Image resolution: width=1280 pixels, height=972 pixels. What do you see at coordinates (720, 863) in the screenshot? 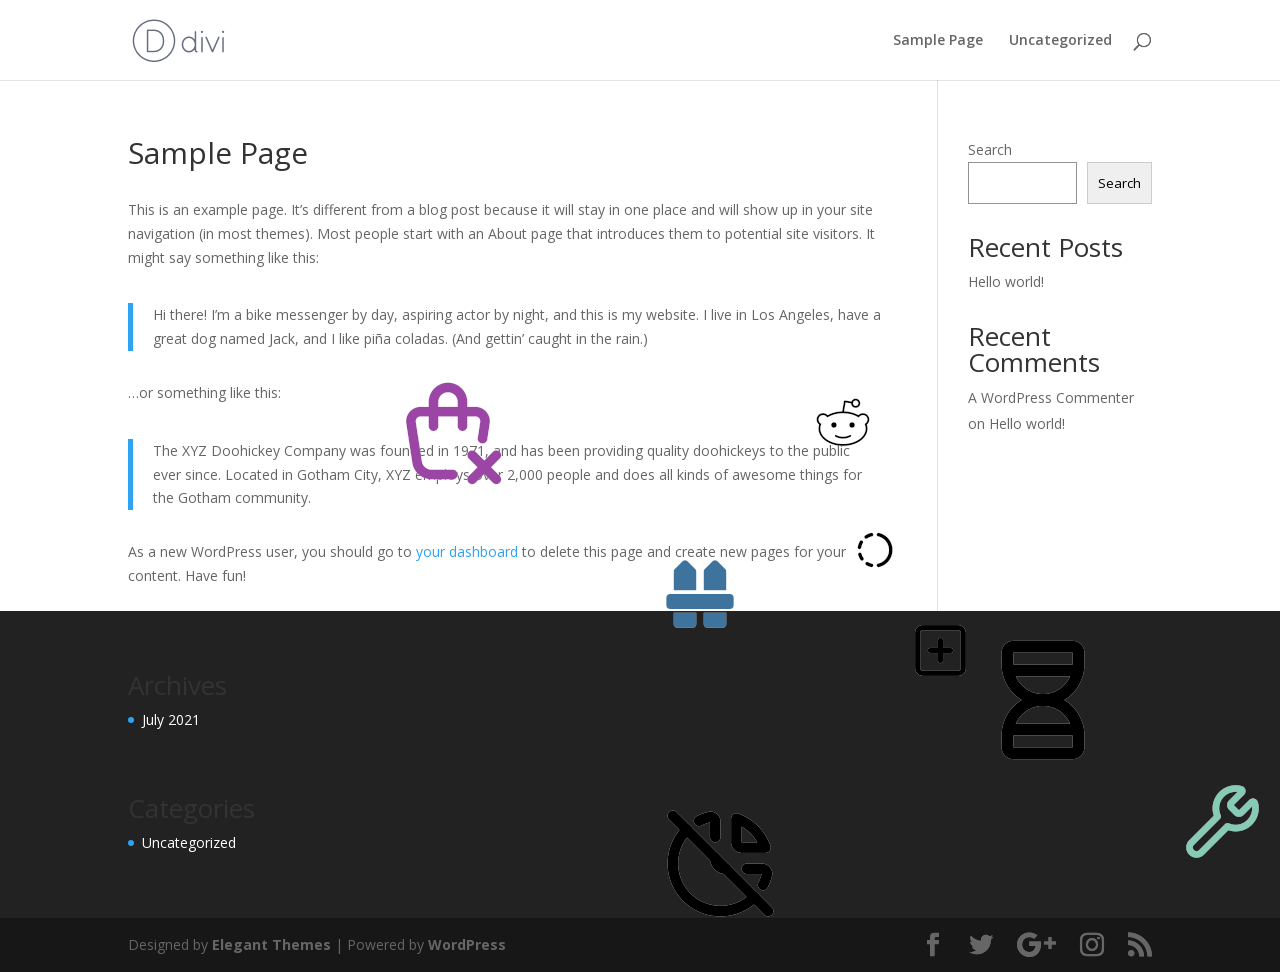
I see `disable pie chart visualization` at bounding box center [720, 863].